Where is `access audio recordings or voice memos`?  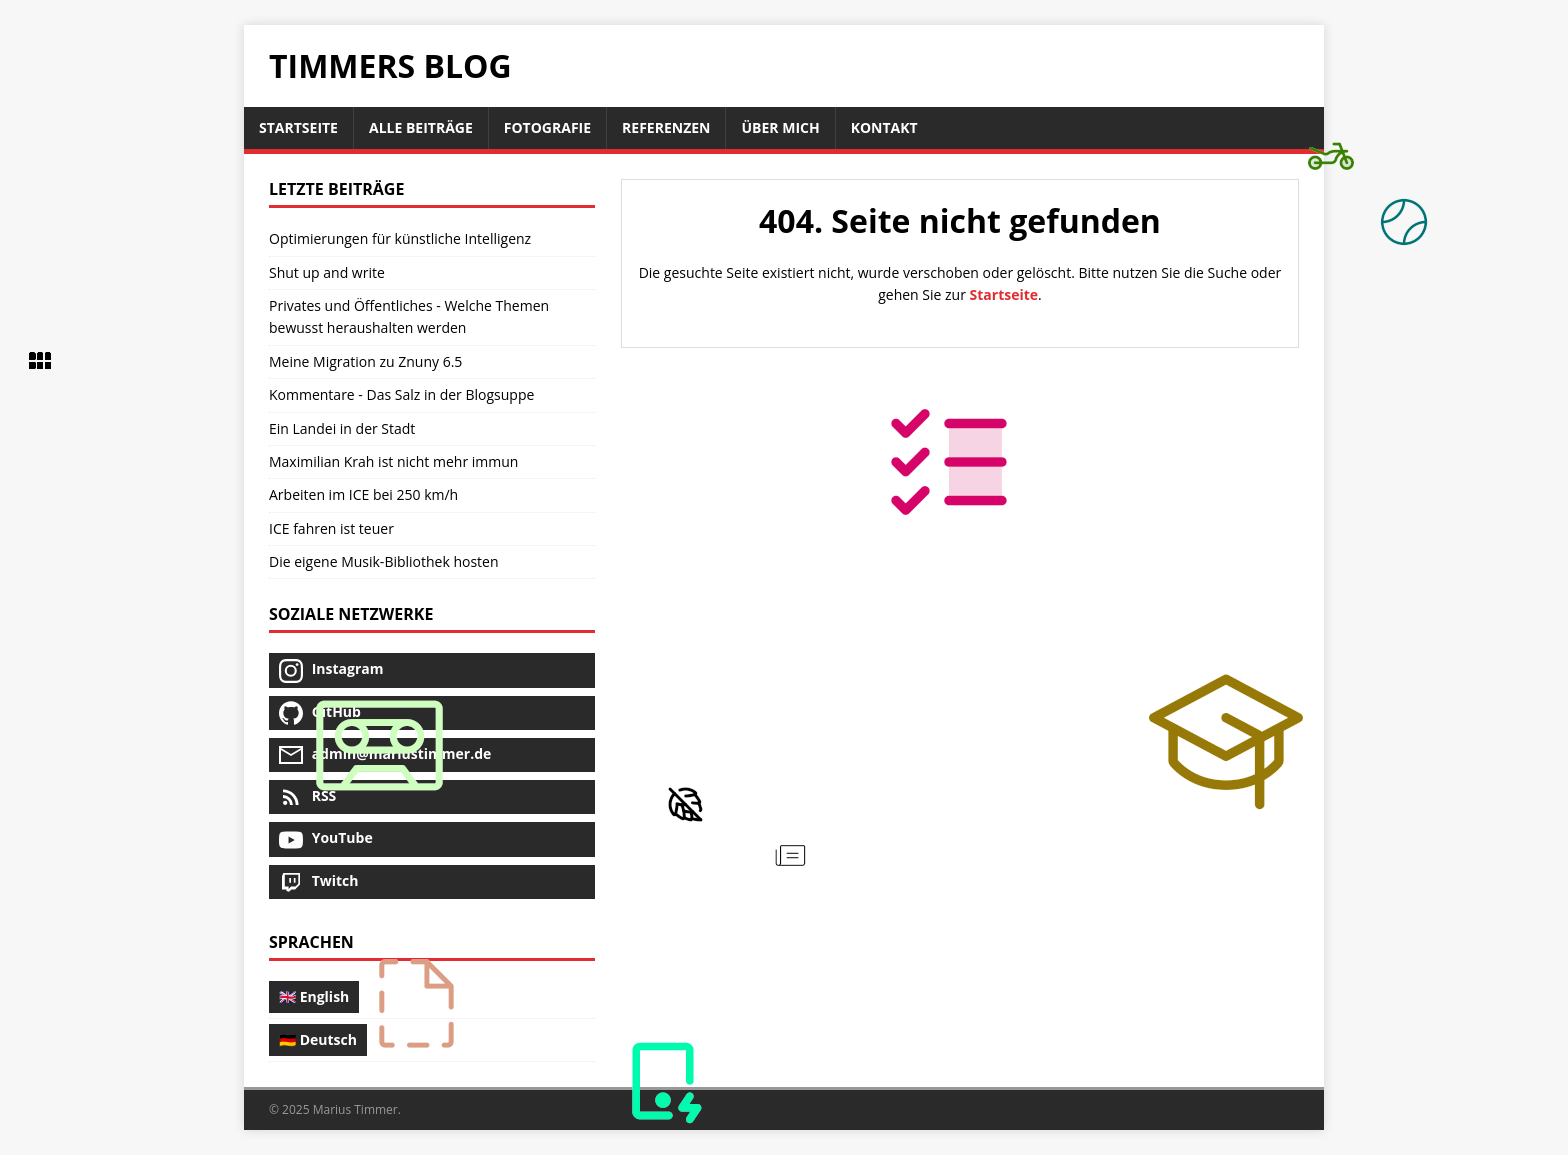
access audio recordings or voice memos is located at coordinates (379, 745).